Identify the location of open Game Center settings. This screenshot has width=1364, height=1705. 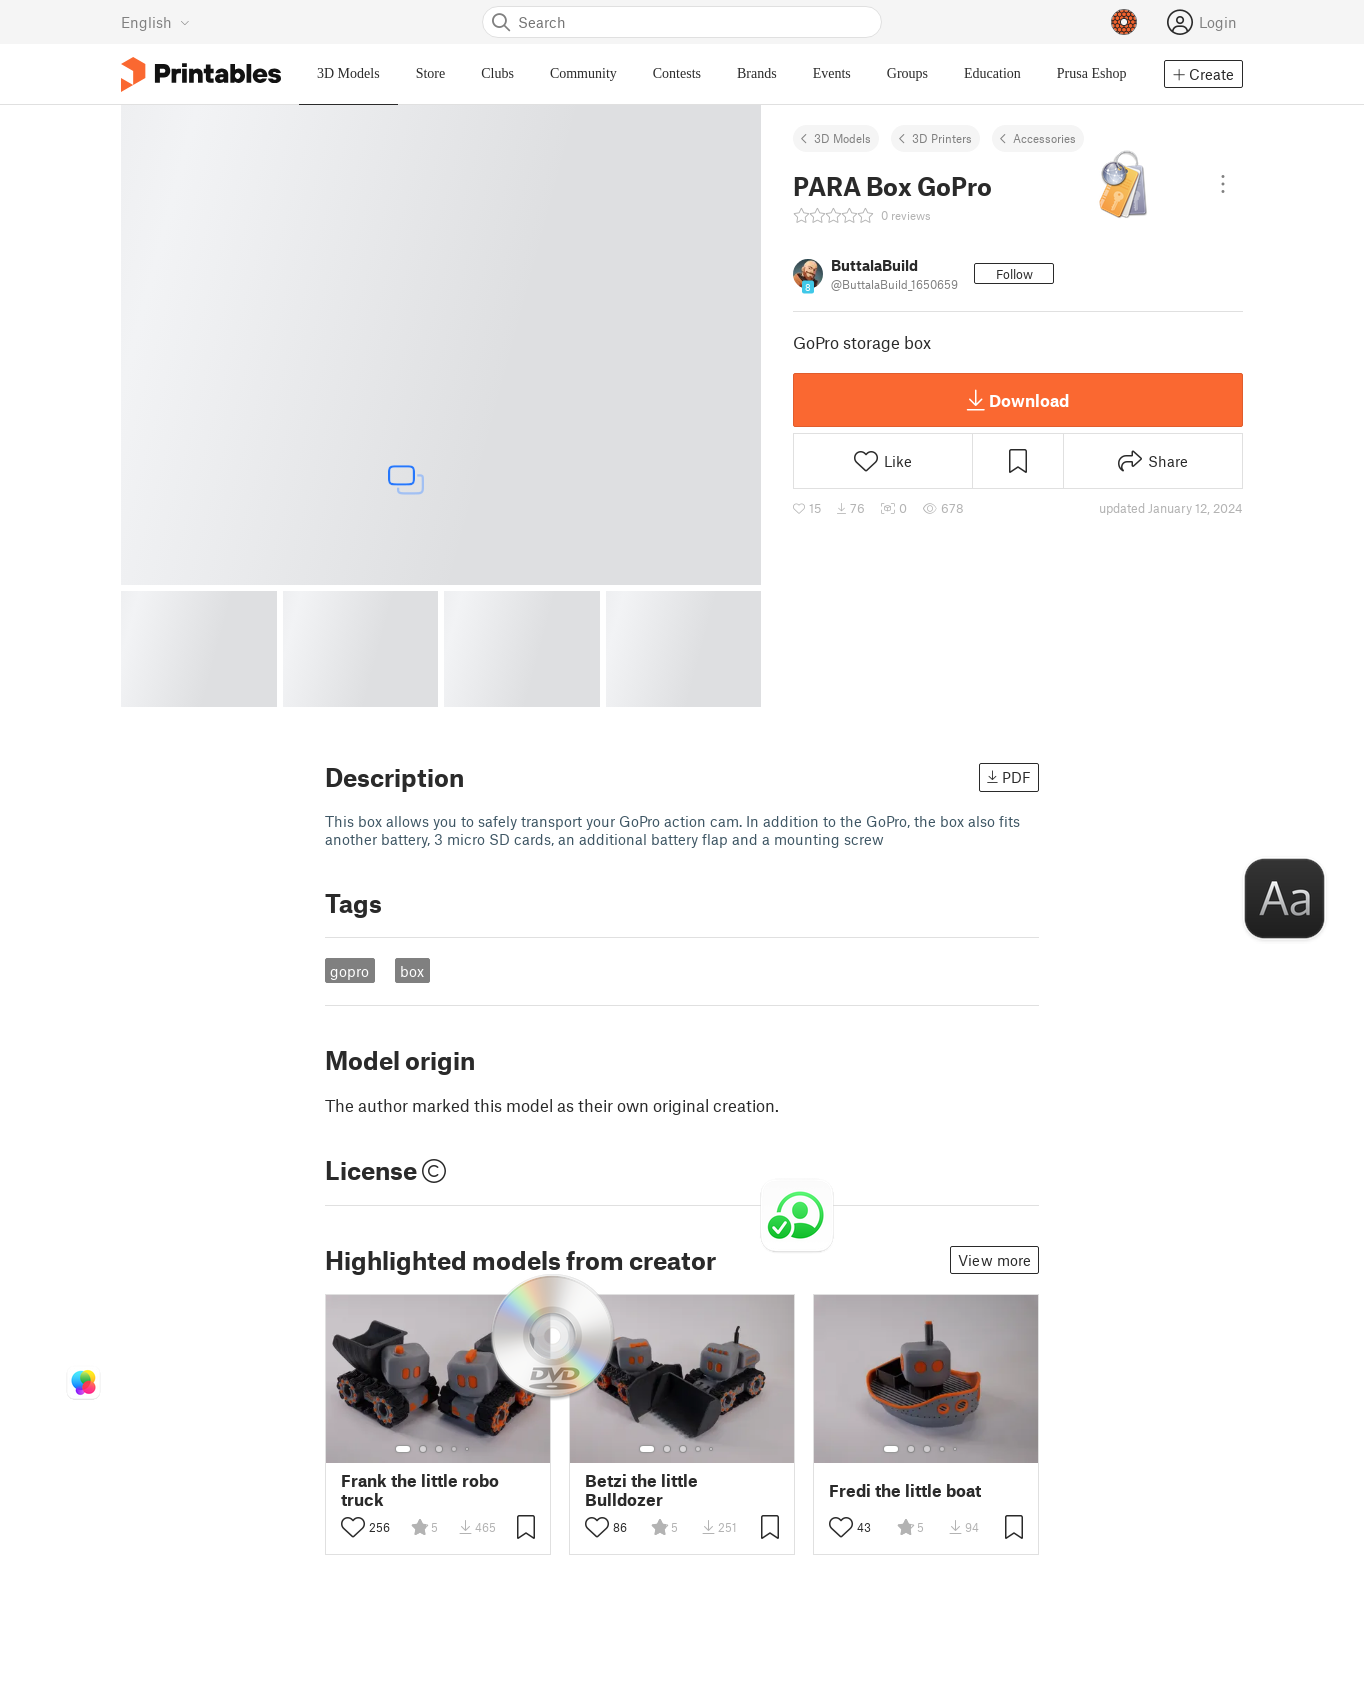
(83, 1382).